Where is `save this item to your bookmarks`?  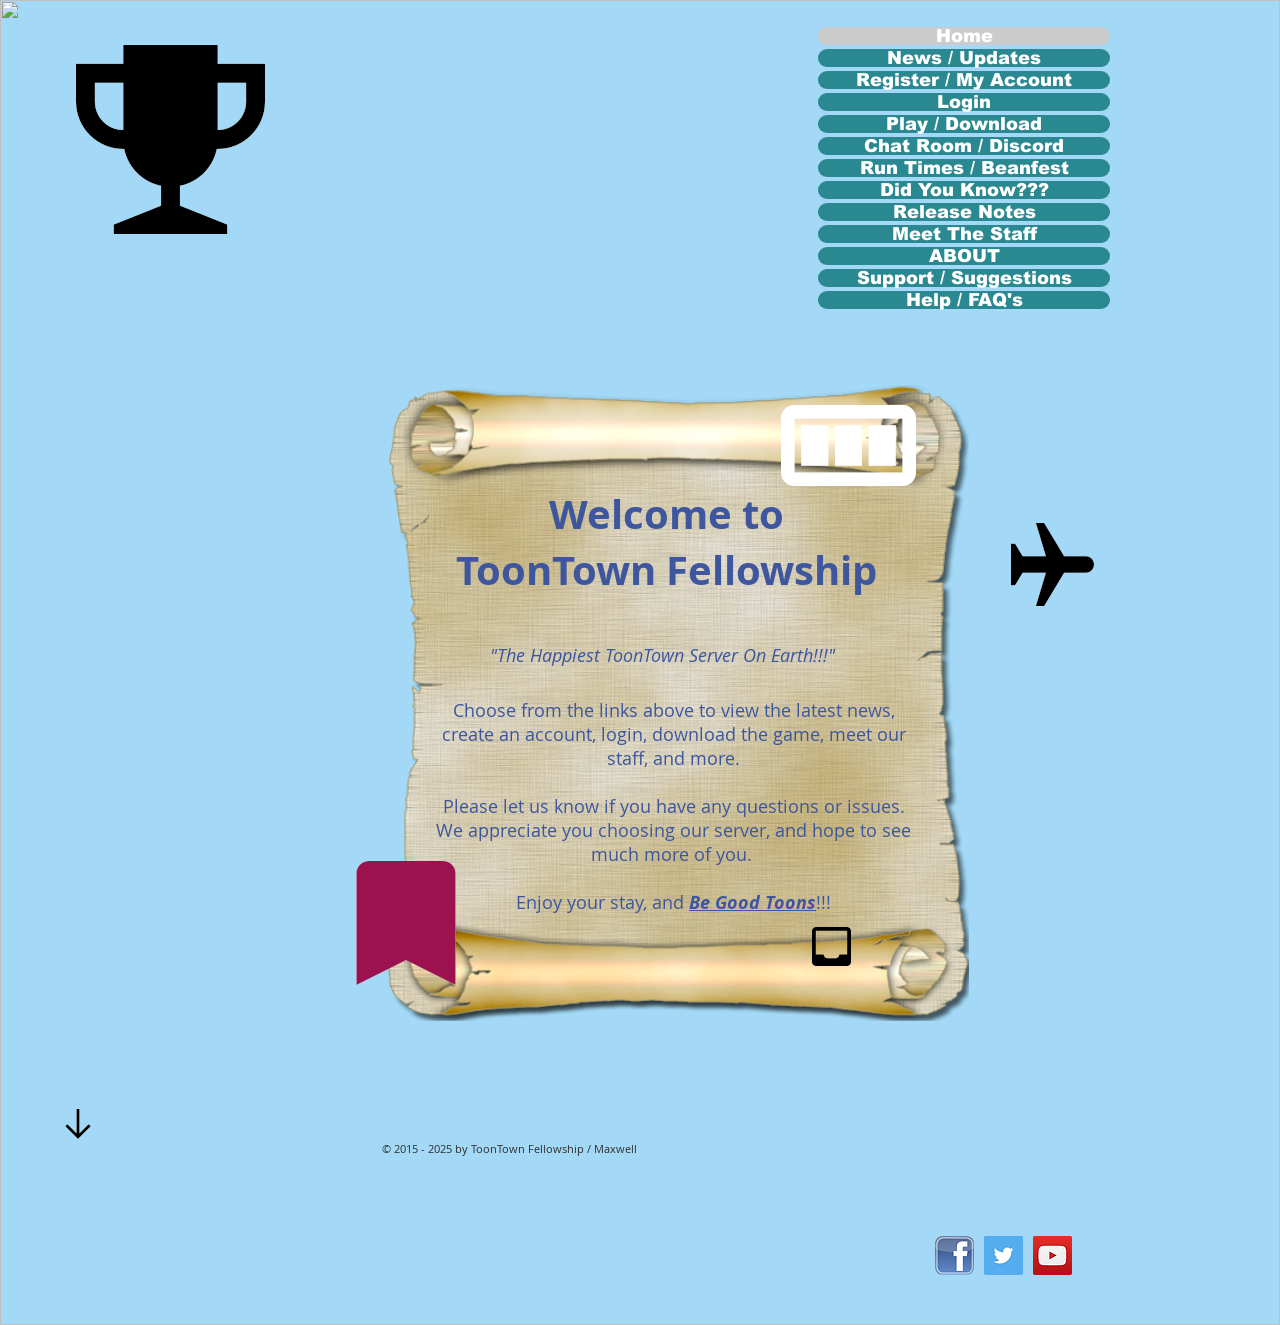 save this item to your bookmarks is located at coordinates (406, 923).